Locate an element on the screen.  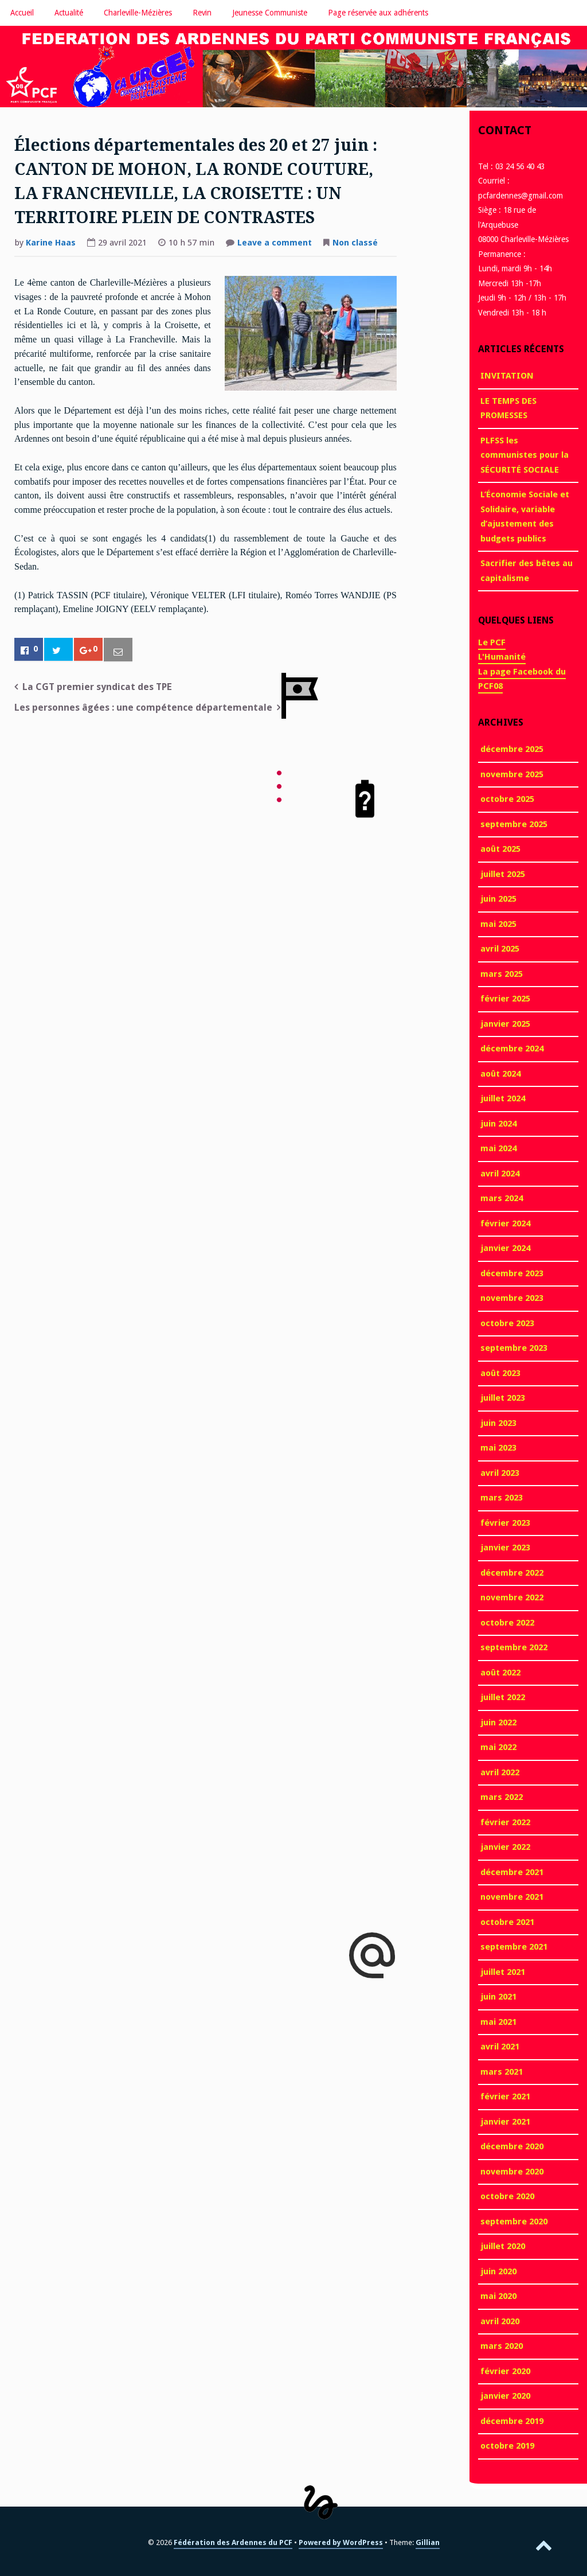
draw or write with gesture input is located at coordinates (320, 2502).